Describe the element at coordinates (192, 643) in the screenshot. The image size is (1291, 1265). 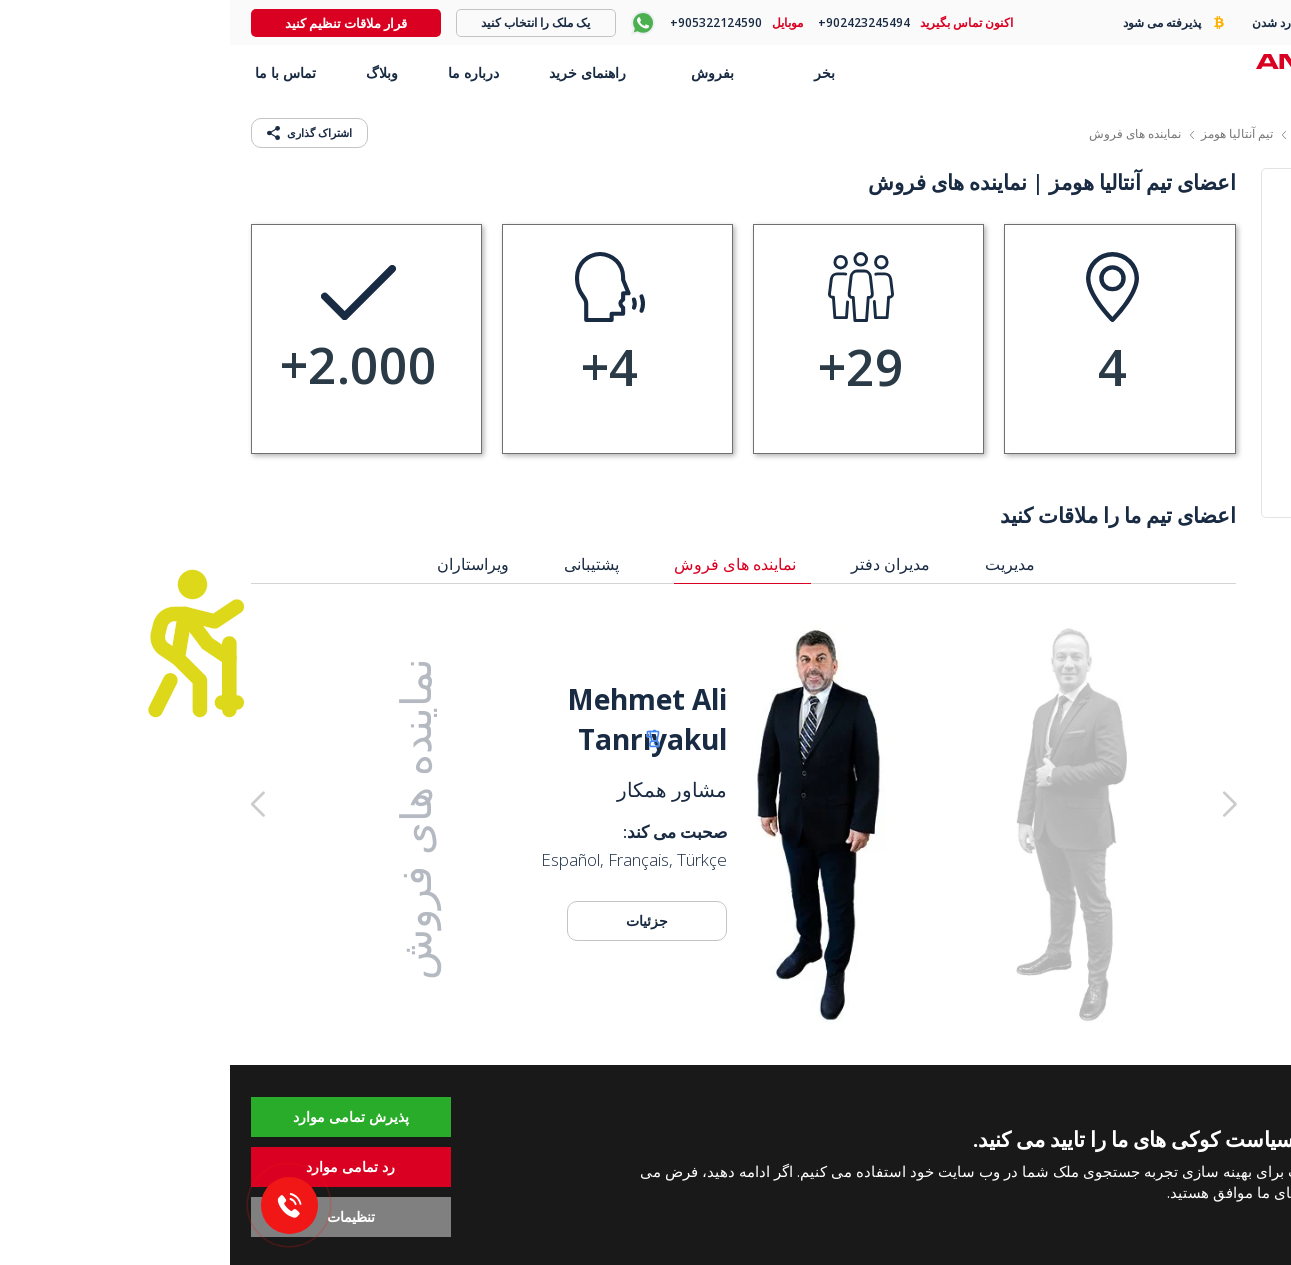
I see `access hiking or trekking activities` at that location.